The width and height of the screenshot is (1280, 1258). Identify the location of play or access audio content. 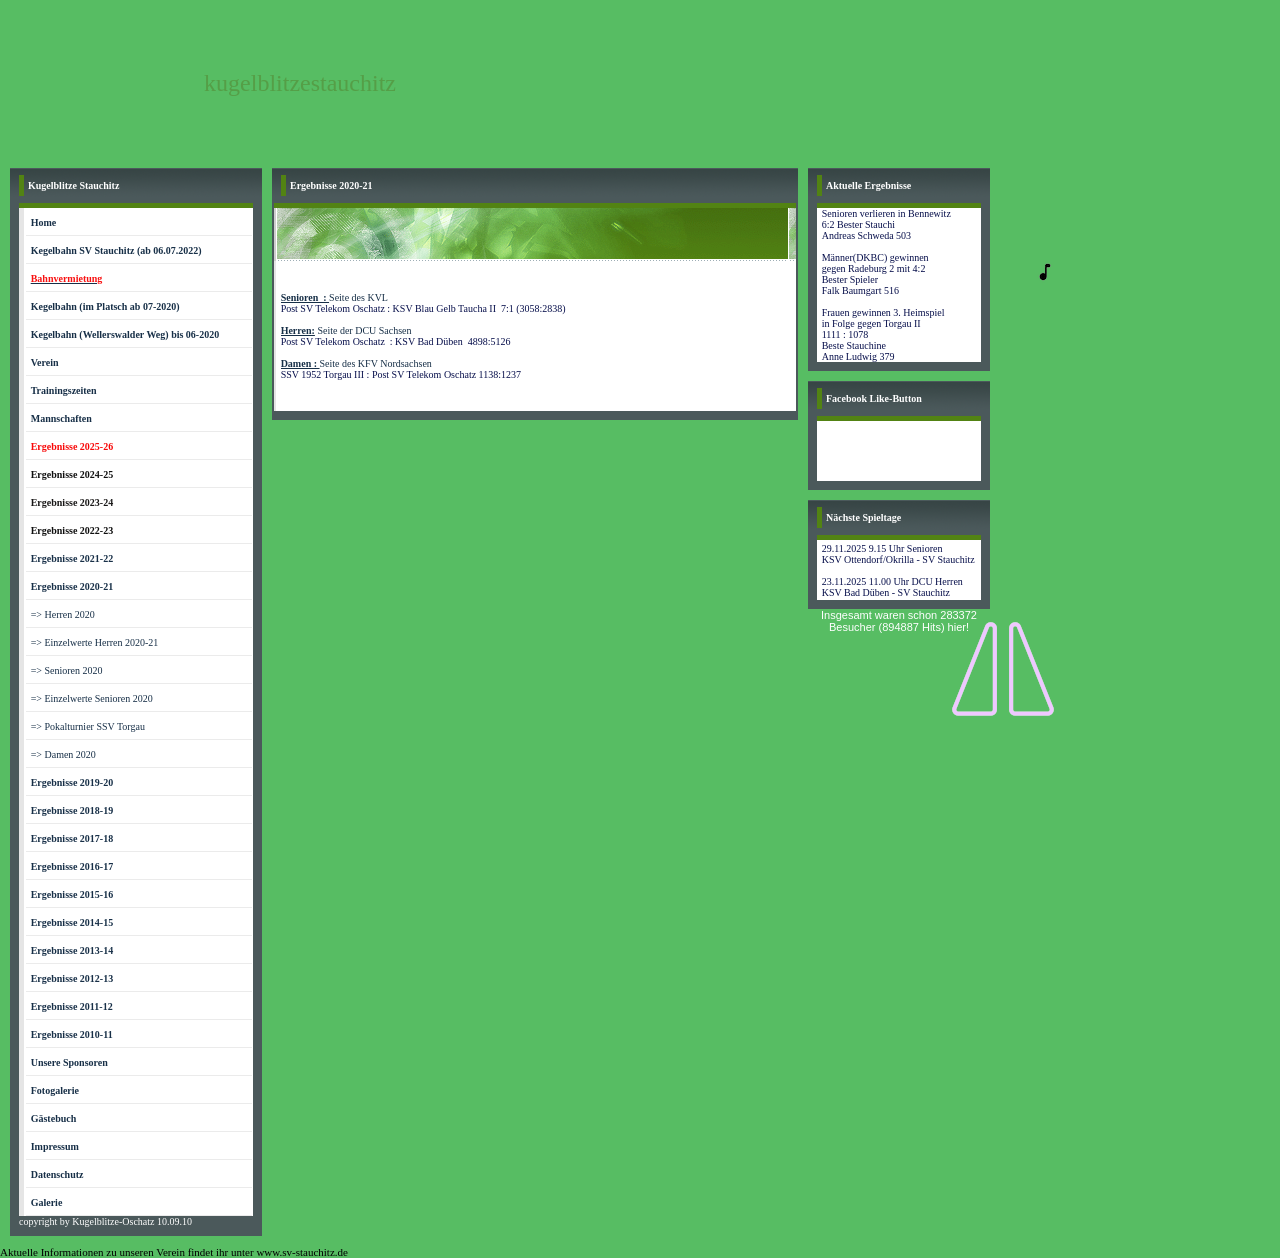
(1045, 272).